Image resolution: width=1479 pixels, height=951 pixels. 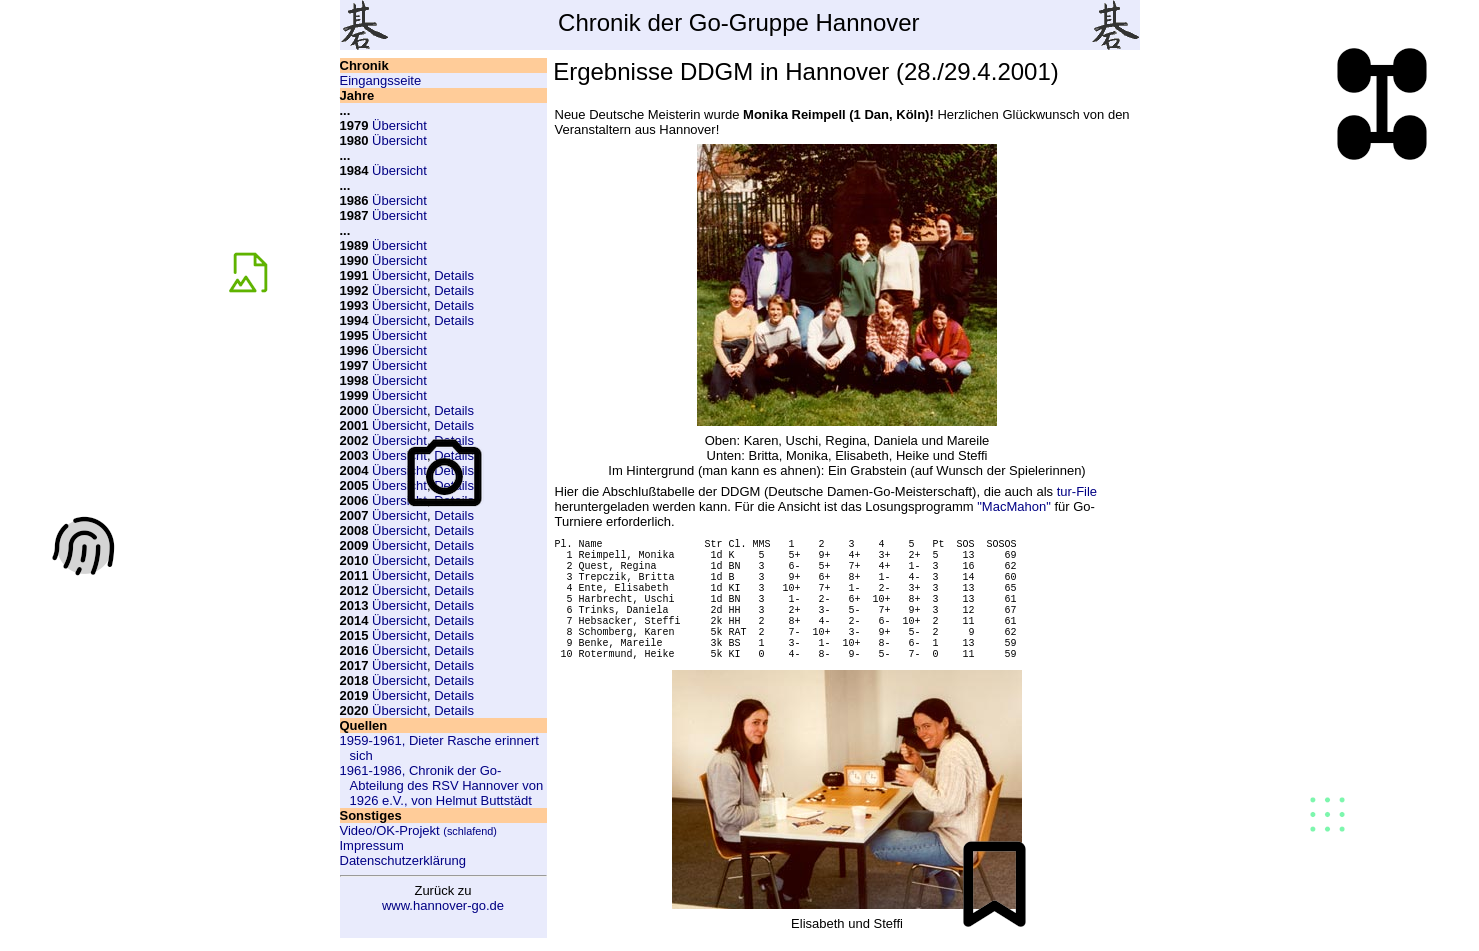 I want to click on bookmark this item, so click(x=994, y=882).